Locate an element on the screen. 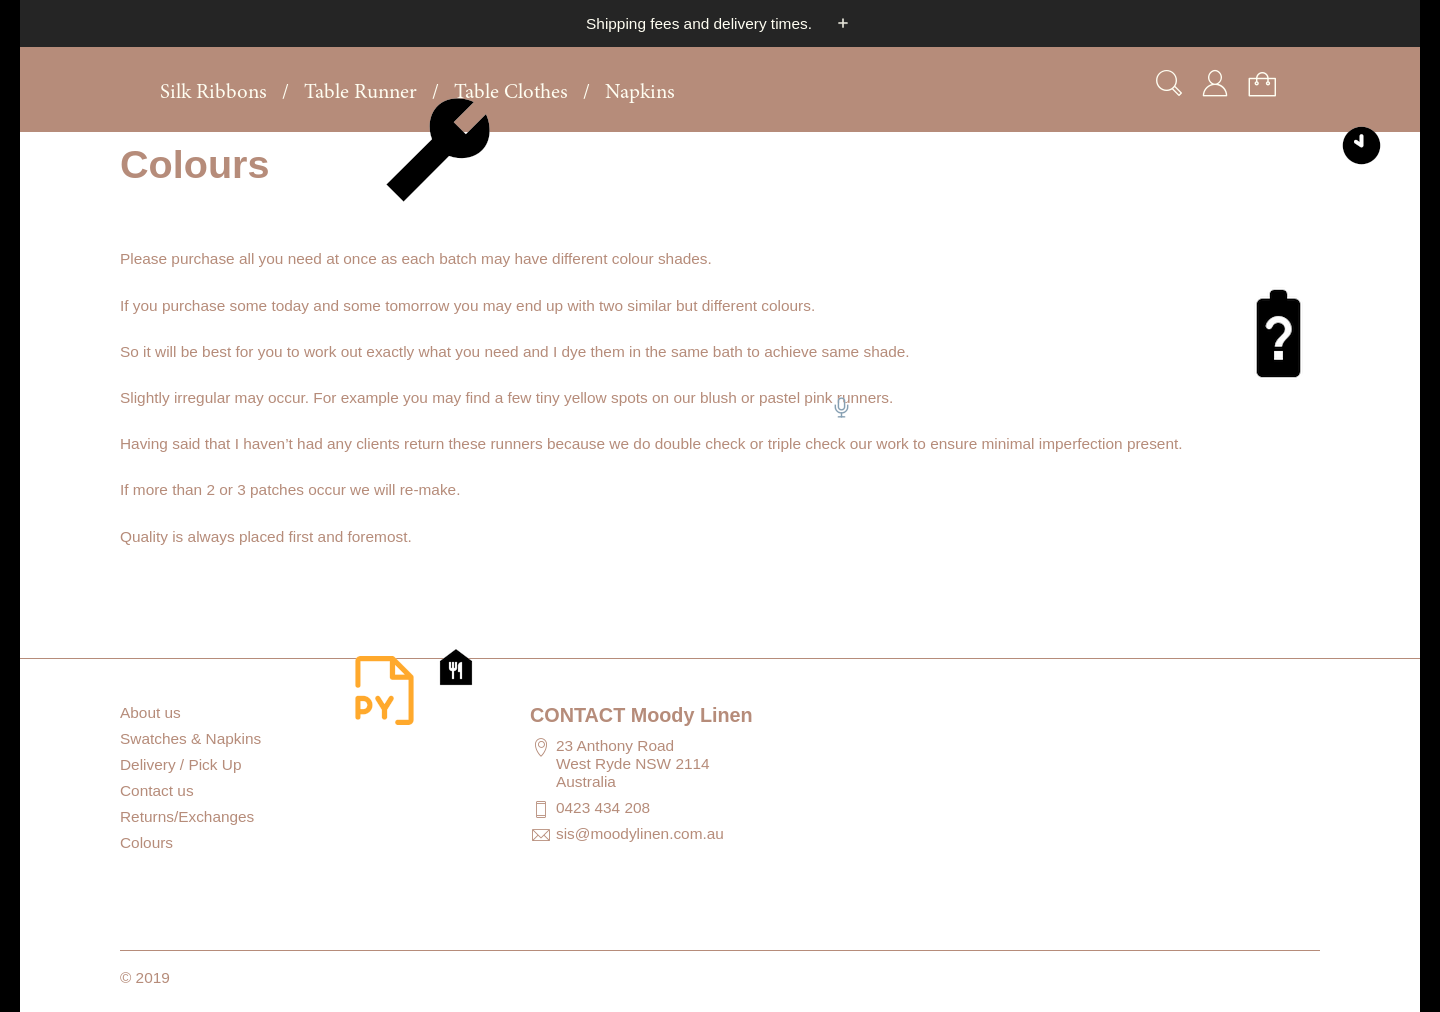 The width and height of the screenshot is (1440, 1012). tap to start voice input is located at coordinates (841, 407).